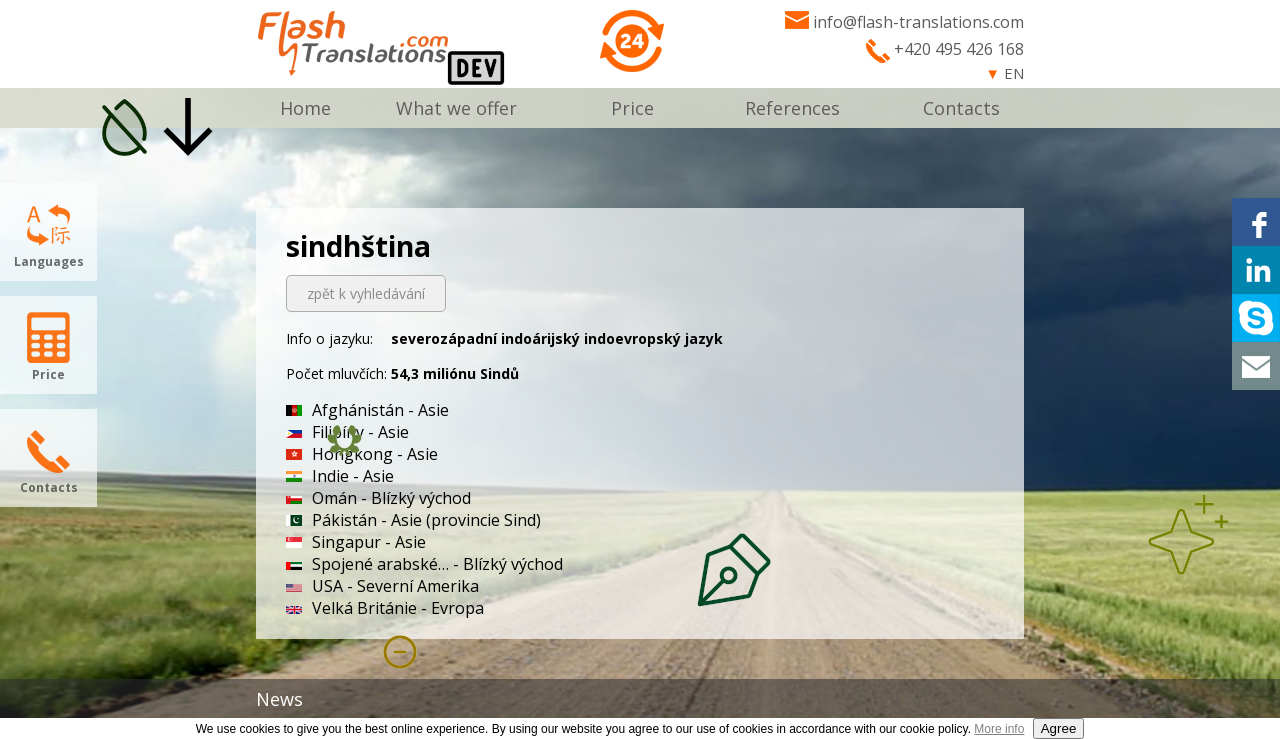 The width and height of the screenshot is (1280, 739). Describe the element at coordinates (1187, 536) in the screenshot. I see `indicates AI-generated or enhanced content` at that location.